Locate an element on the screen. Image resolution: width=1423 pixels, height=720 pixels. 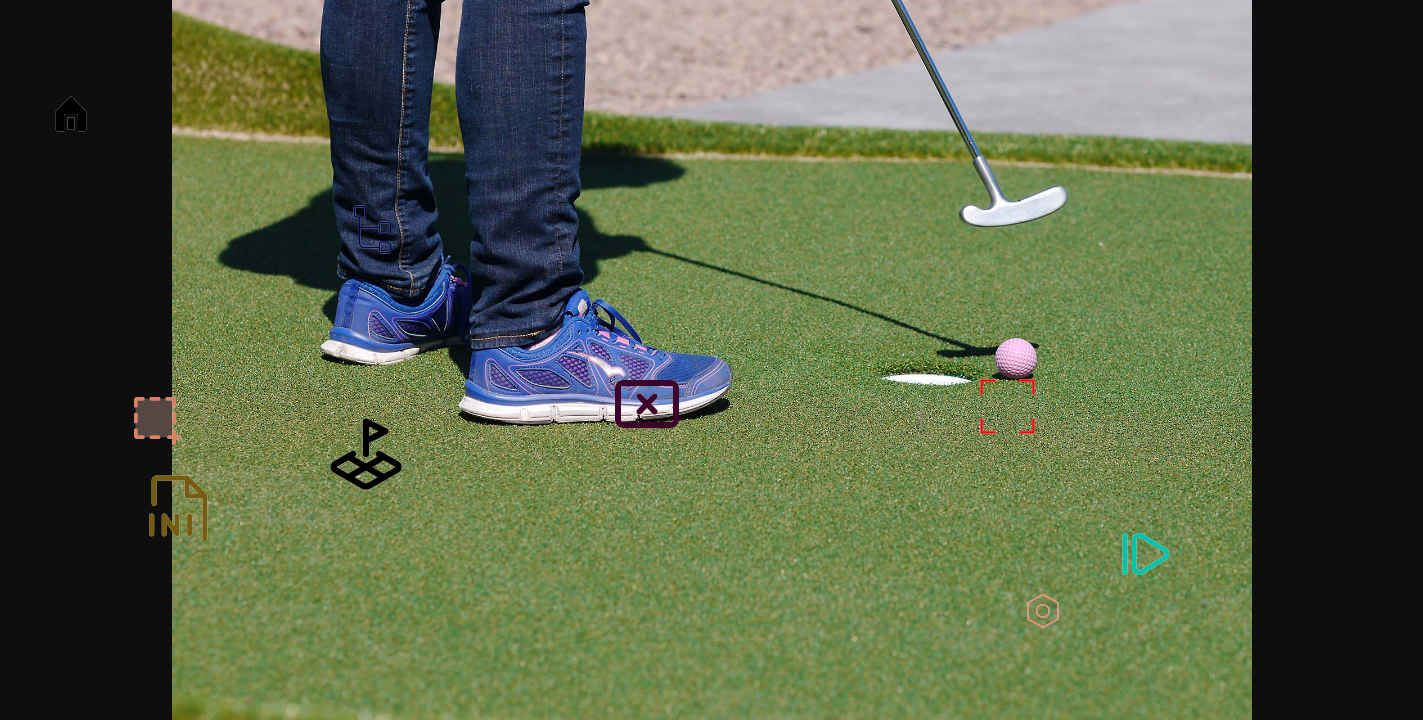
add to current selection is located at coordinates (155, 418).